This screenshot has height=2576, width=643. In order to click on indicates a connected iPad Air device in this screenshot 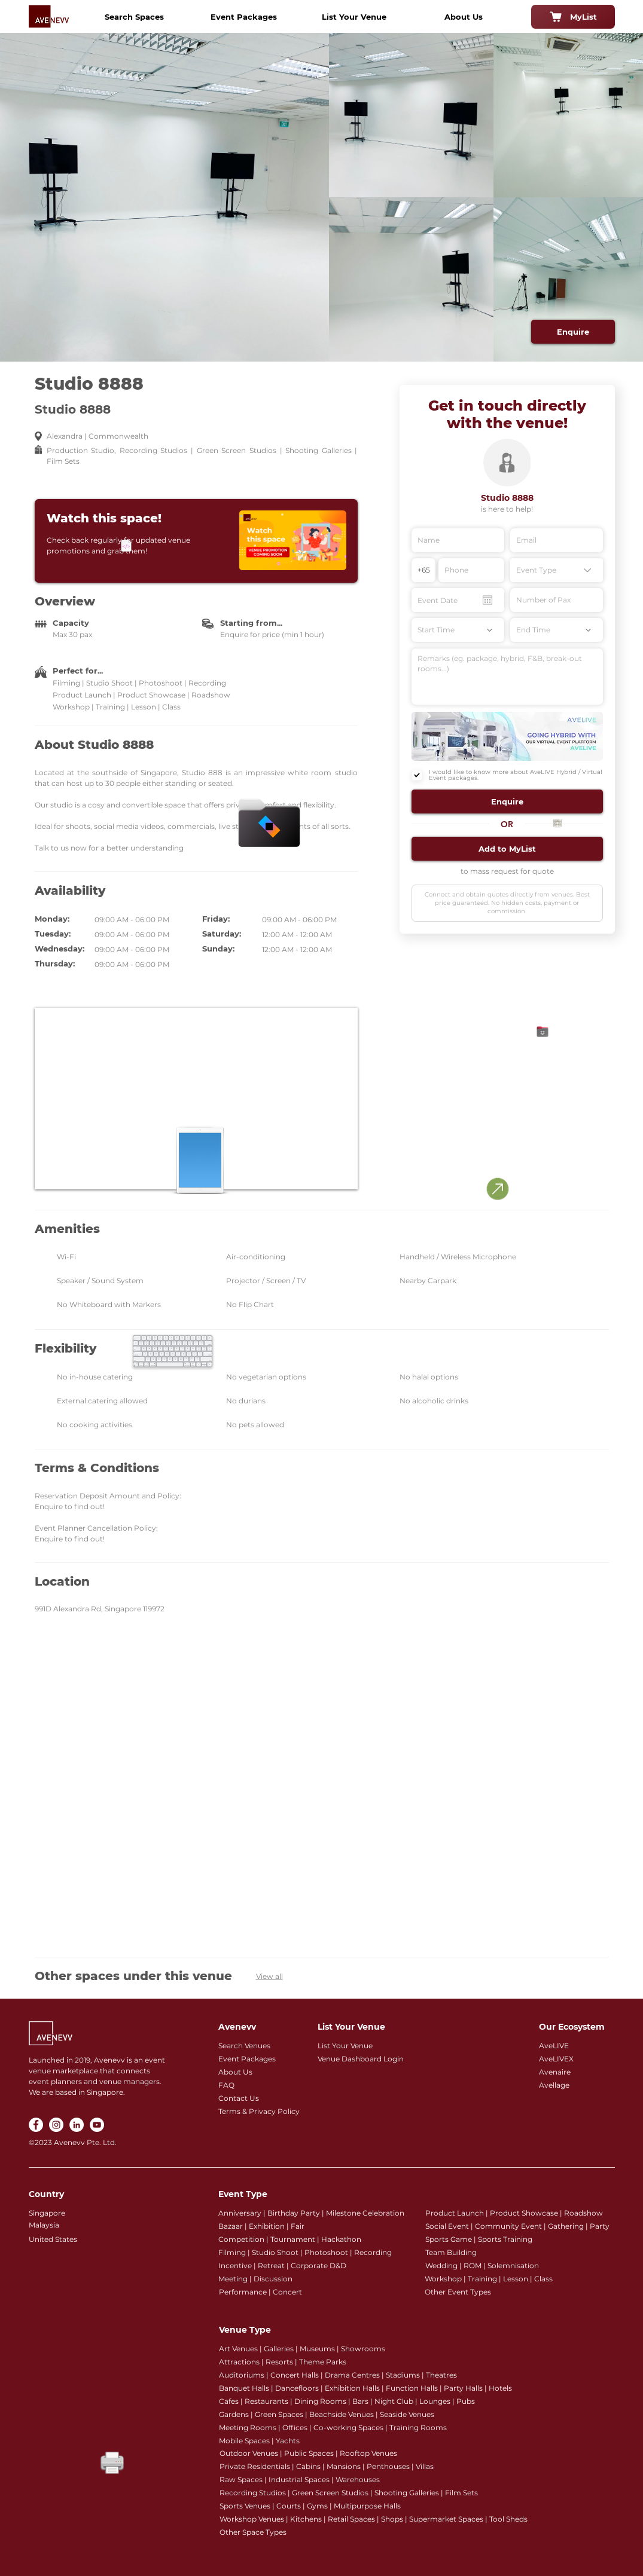, I will do `click(200, 1159)`.